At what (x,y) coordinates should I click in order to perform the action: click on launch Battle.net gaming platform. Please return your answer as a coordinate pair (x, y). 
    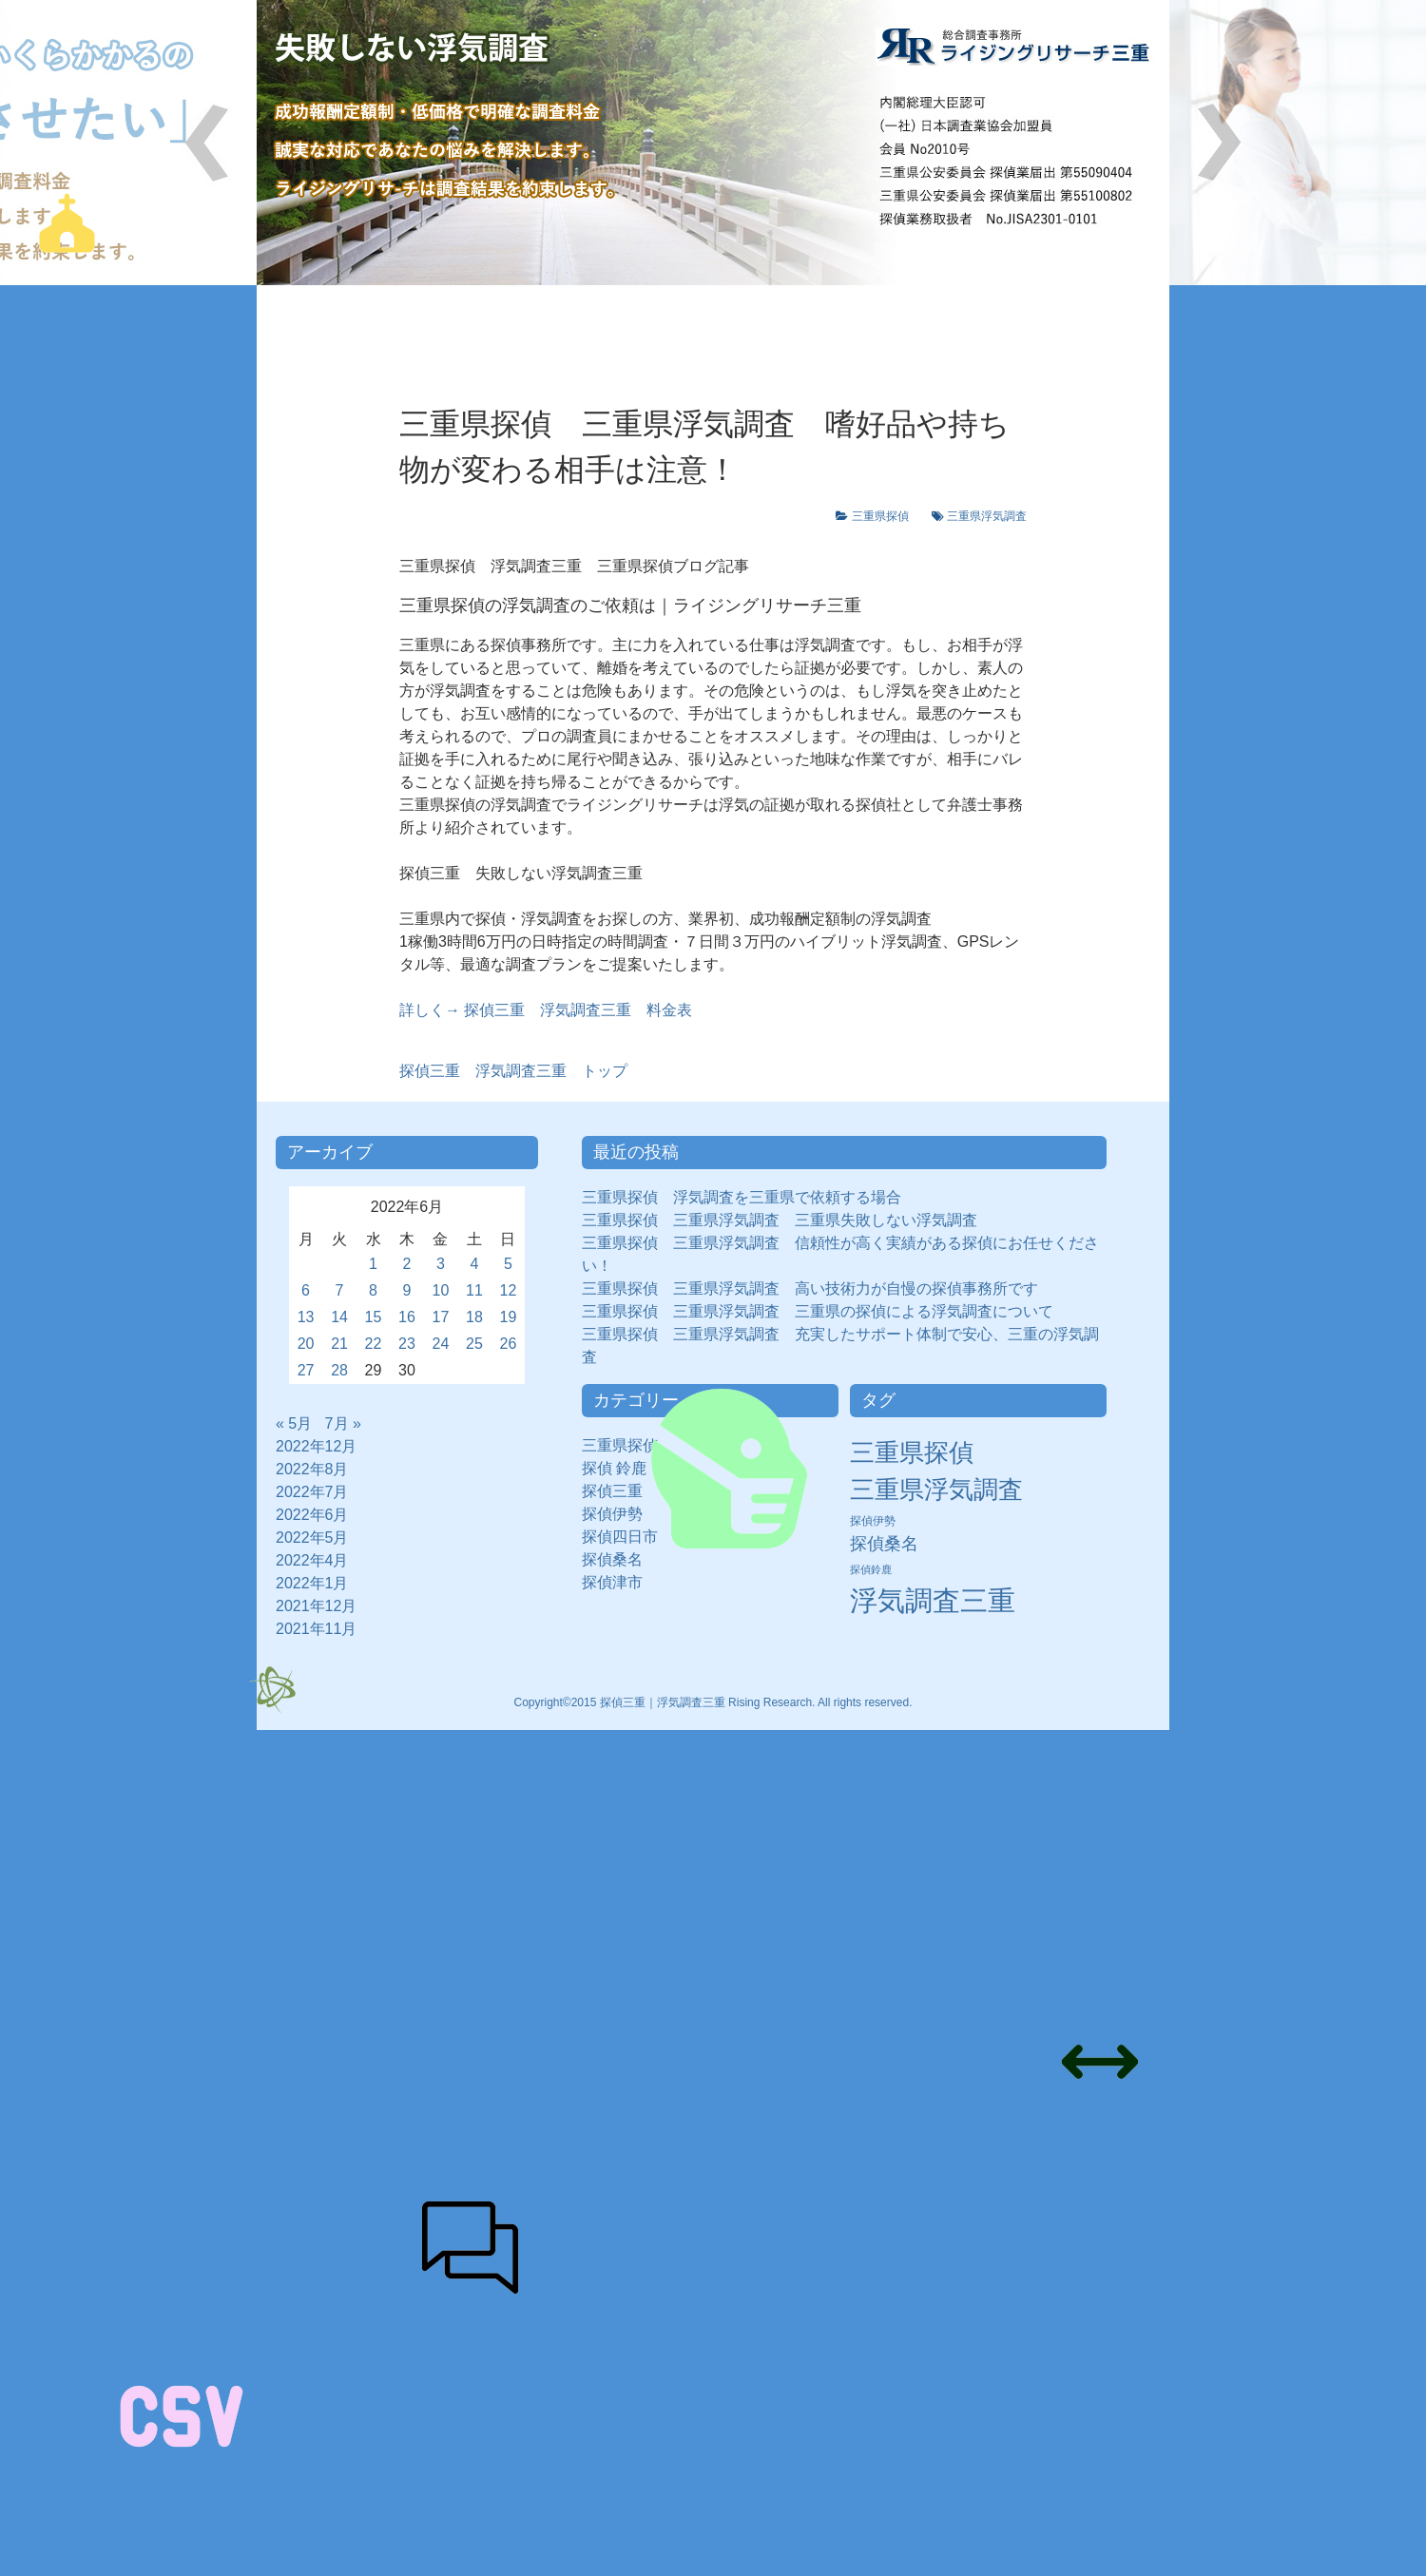
    Looking at the image, I should click on (272, 1689).